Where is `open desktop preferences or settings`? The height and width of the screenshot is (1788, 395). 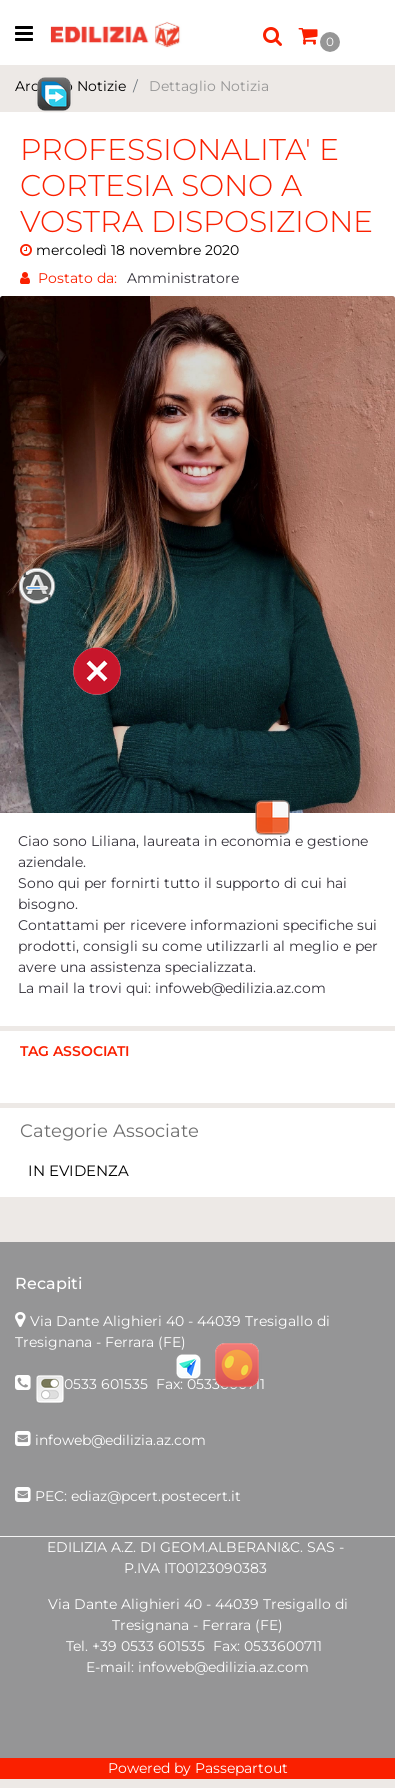
open desktop preferences or settings is located at coordinates (50, 1389).